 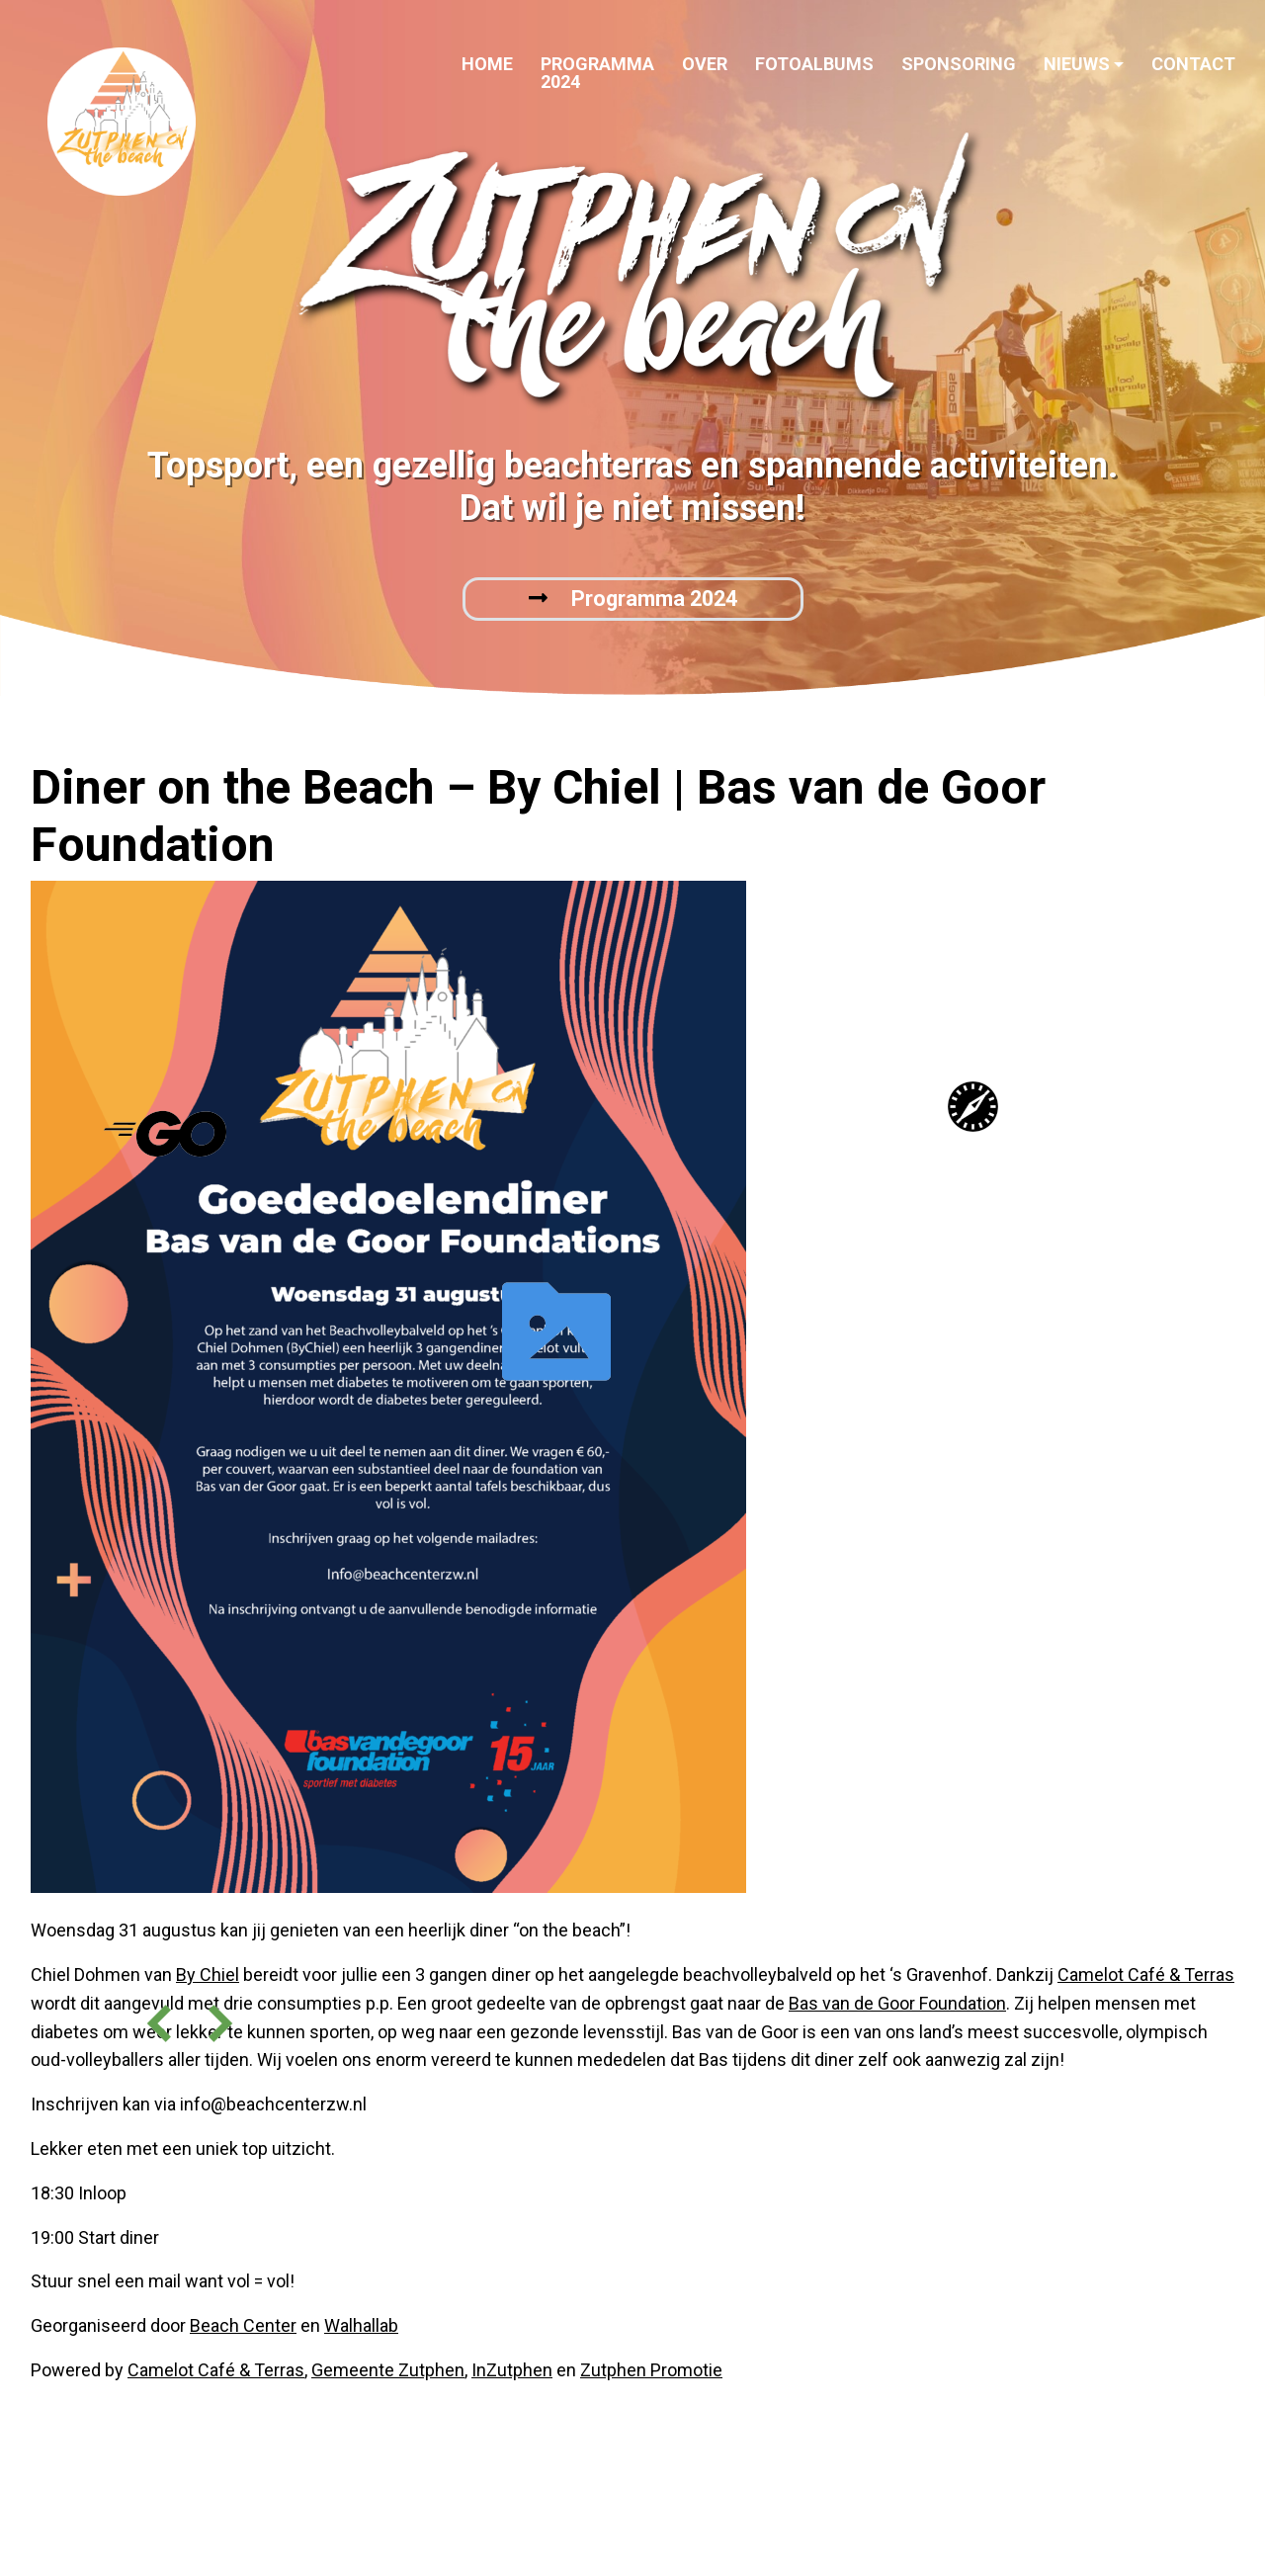 What do you see at coordinates (190, 2023) in the screenshot?
I see `toggle code view mode in editor` at bounding box center [190, 2023].